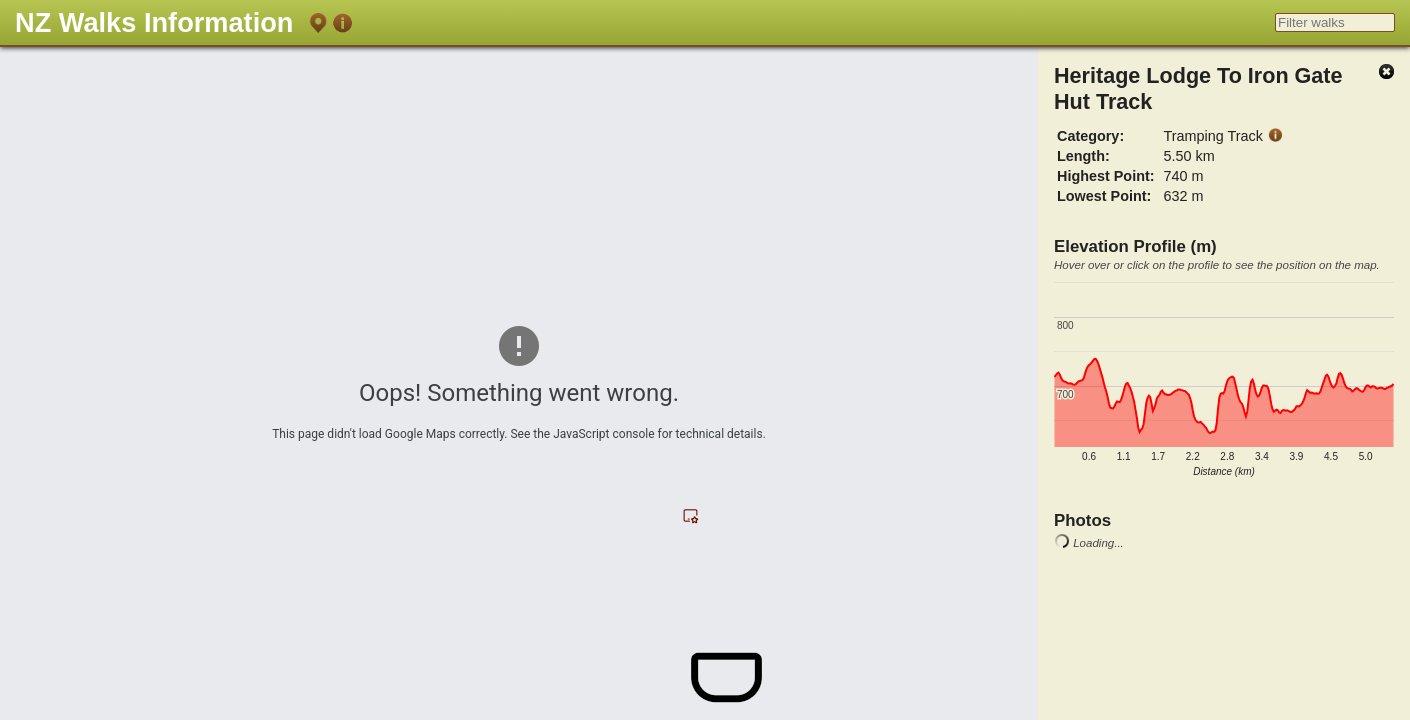  Describe the element at coordinates (726, 677) in the screenshot. I see `container or card element with rounded bottom corners` at that location.